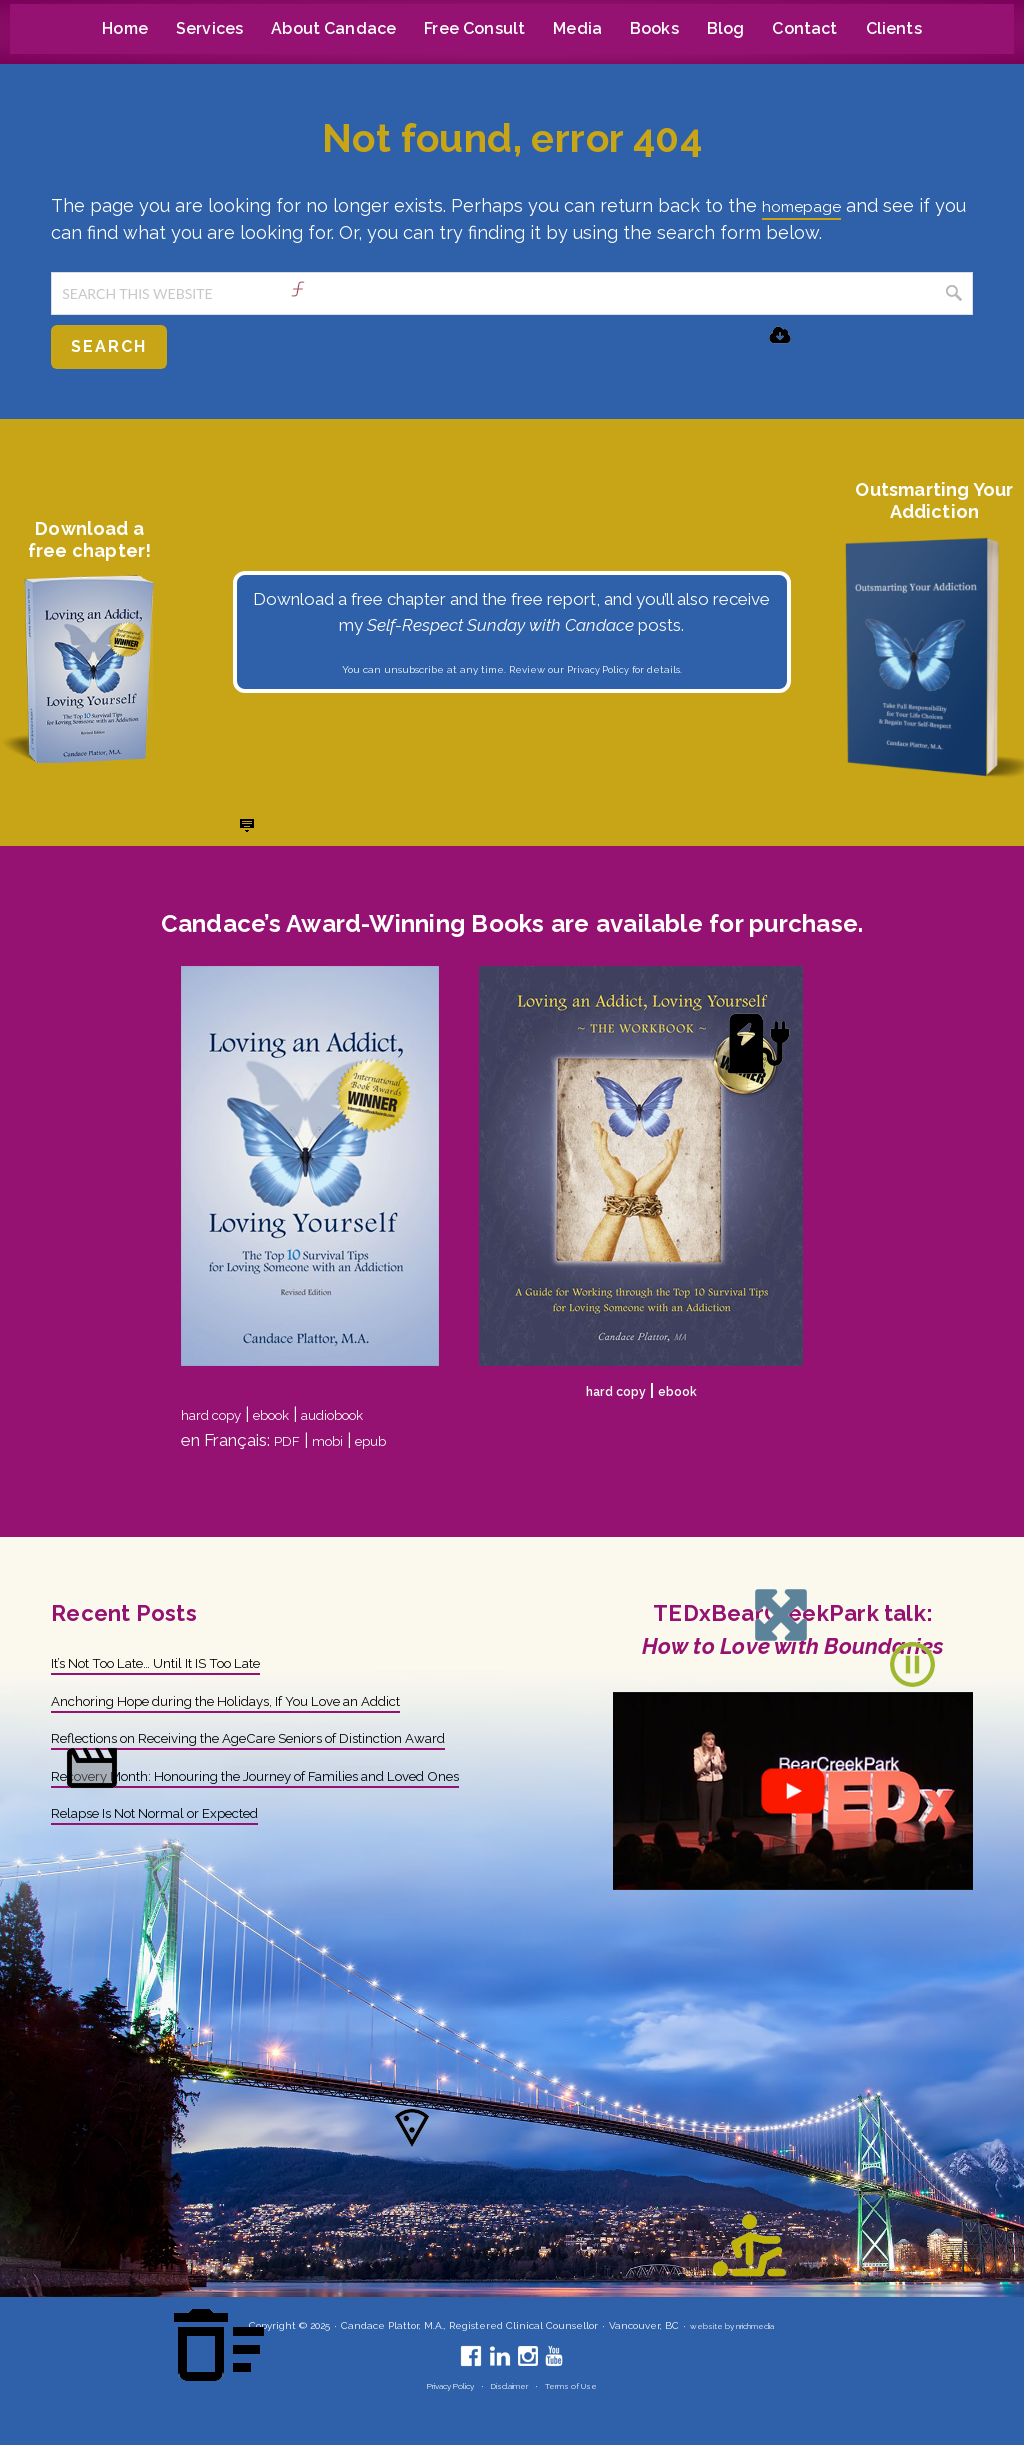 The image size is (1024, 2445). I want to click on maximize window to full screen, so click(781, 1615).